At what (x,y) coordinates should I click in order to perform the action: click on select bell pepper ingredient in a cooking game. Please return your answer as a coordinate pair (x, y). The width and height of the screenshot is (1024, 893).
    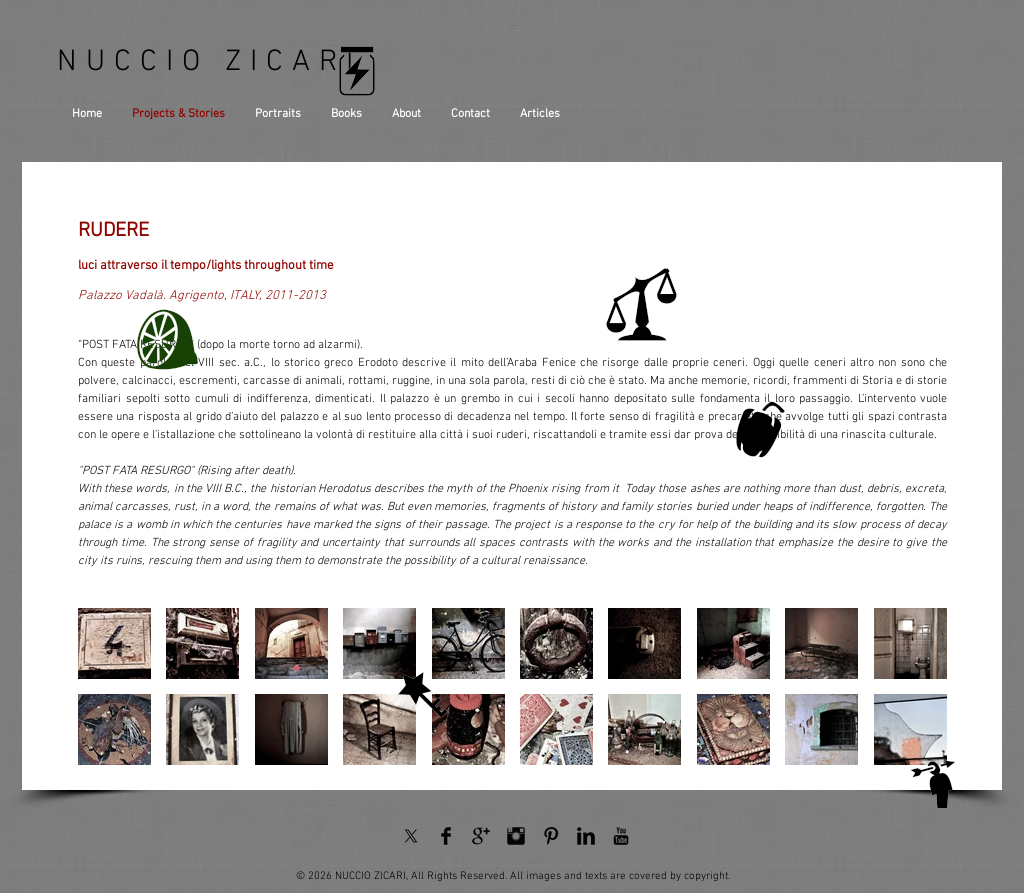
    Looking at the image, I should click on (760, 429).